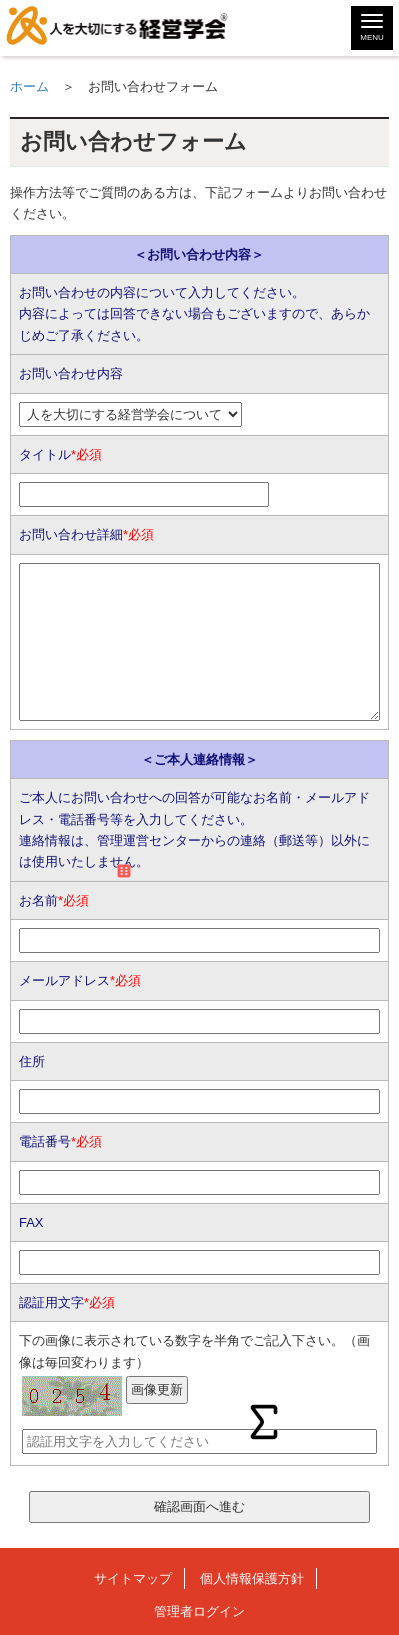  Describe the element at coordinates (264, 1422) in the screenshot. I see `calculate sum or total` at that location.